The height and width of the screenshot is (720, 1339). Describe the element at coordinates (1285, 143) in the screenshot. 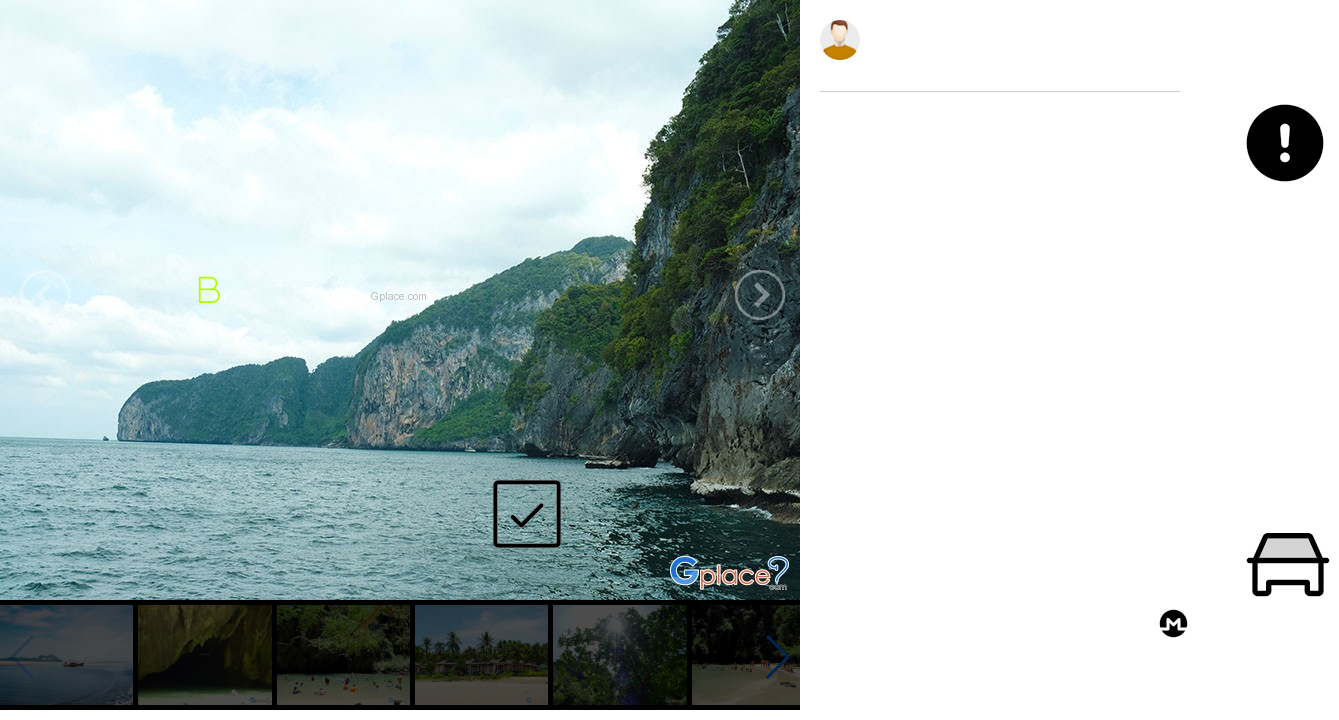

I see `indicates a warning or alert requiring attention` at that location.